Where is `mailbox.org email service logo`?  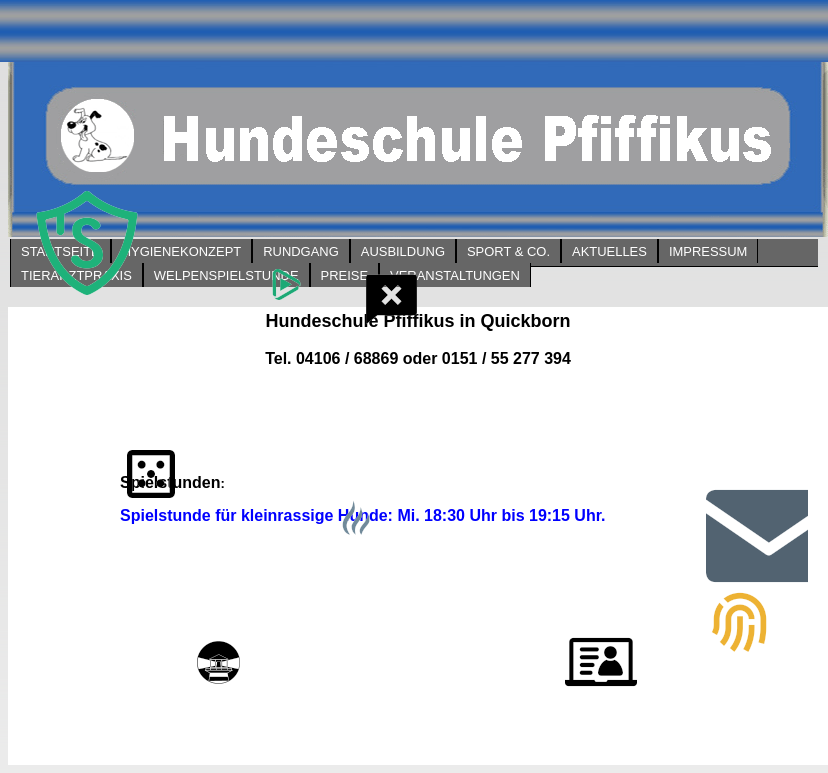
mailbox.org email service logo is located at coordinates (757, 536).